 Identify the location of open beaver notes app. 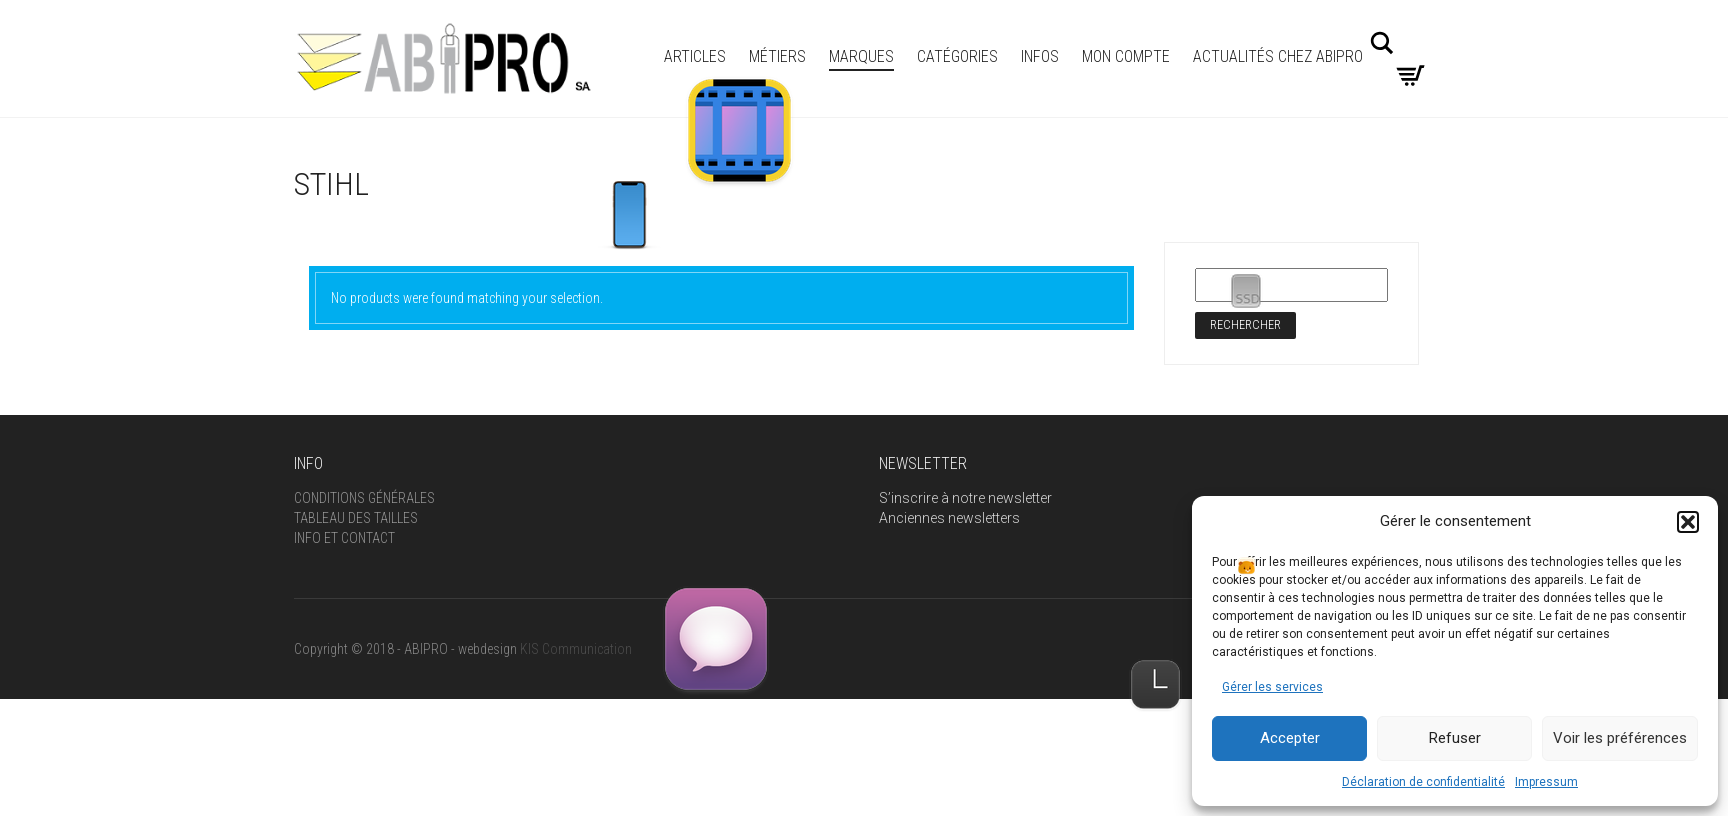
(1246, 565).